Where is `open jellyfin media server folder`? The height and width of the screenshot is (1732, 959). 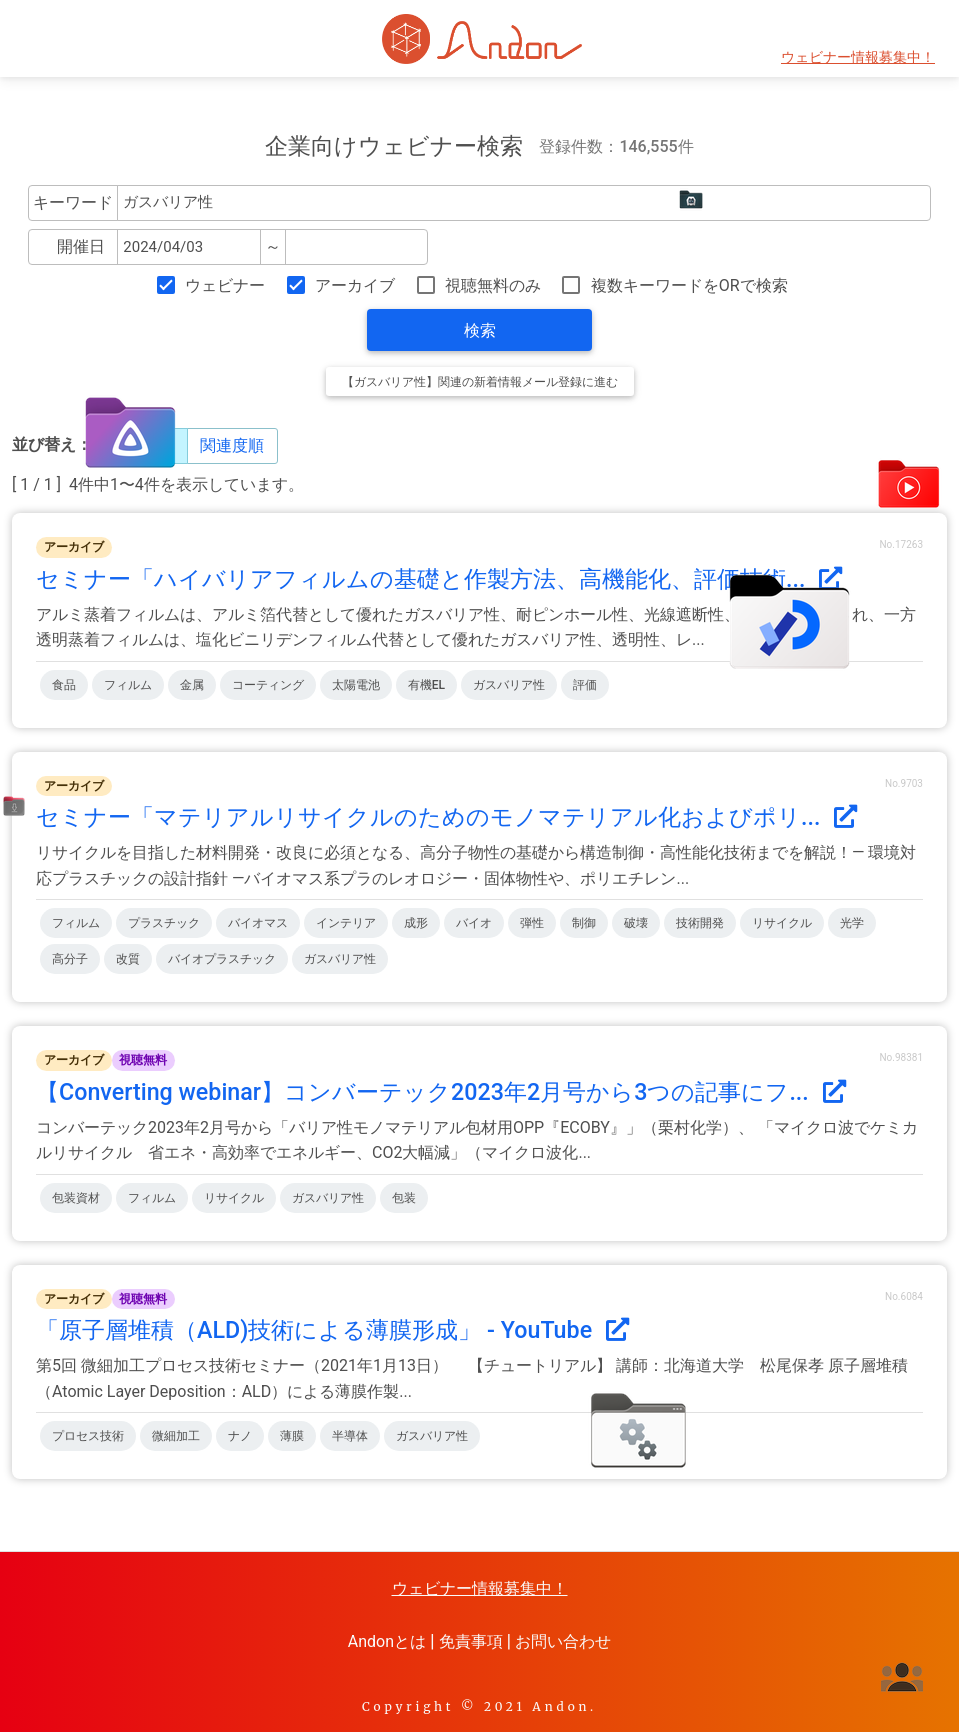
open jellyfin media server folder is located at coordinates (130, 435).